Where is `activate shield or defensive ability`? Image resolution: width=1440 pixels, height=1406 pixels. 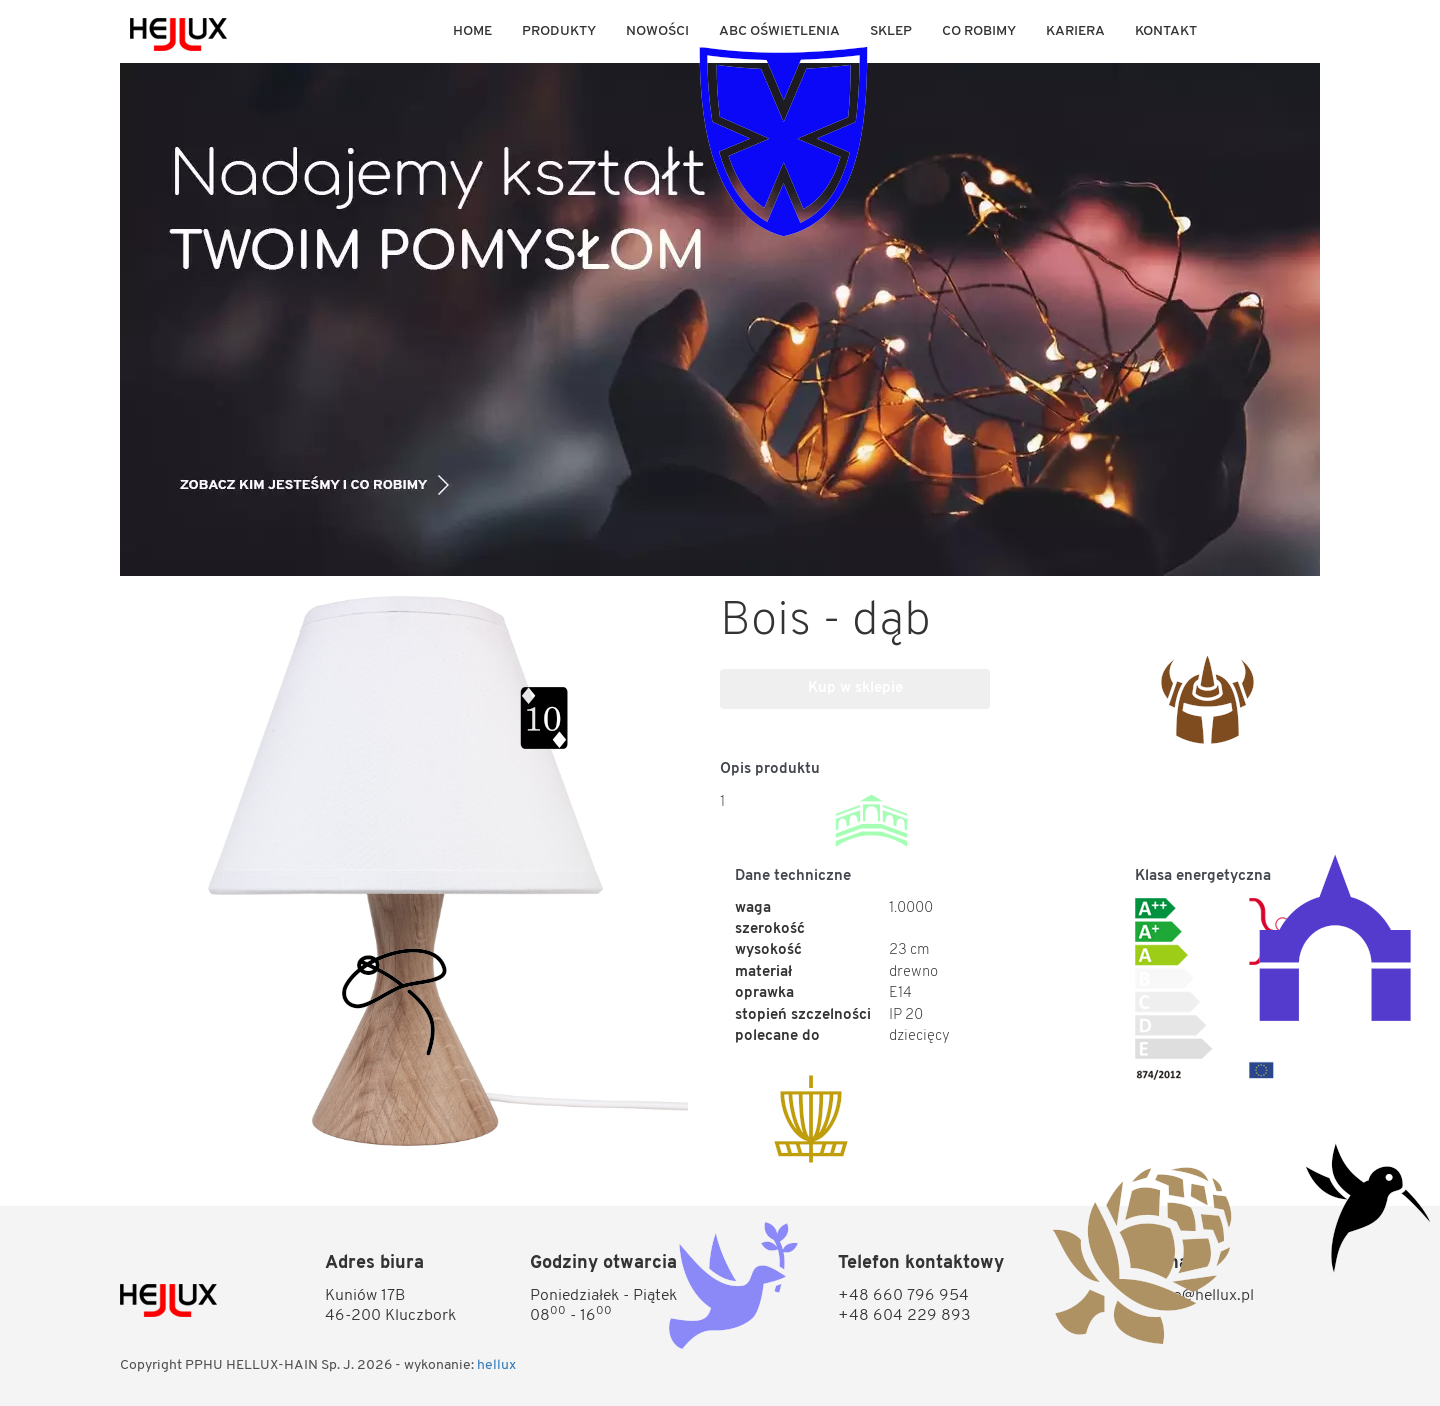
activate shield or defensive ability is located at coordinates (785, 141).